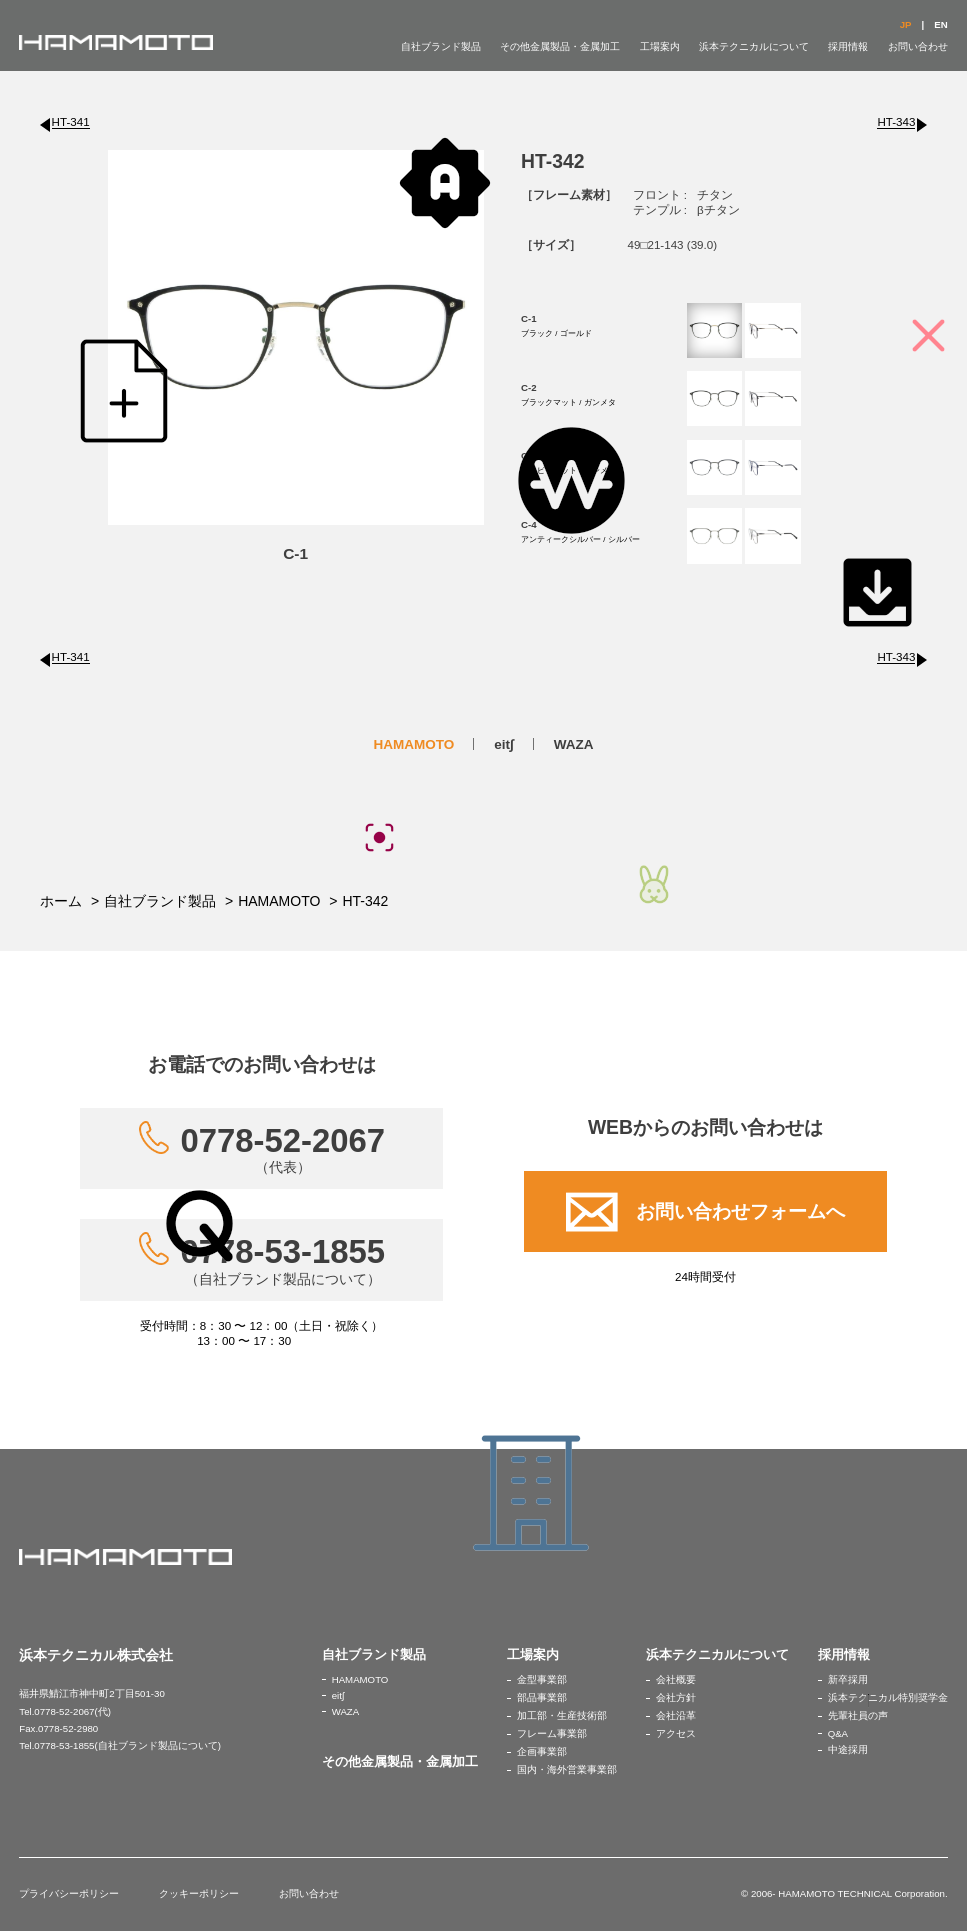 Image resolution: width=967 pixels, height=1931 pixels. I want to click on access pet or animal-related features, so click(654, 885).